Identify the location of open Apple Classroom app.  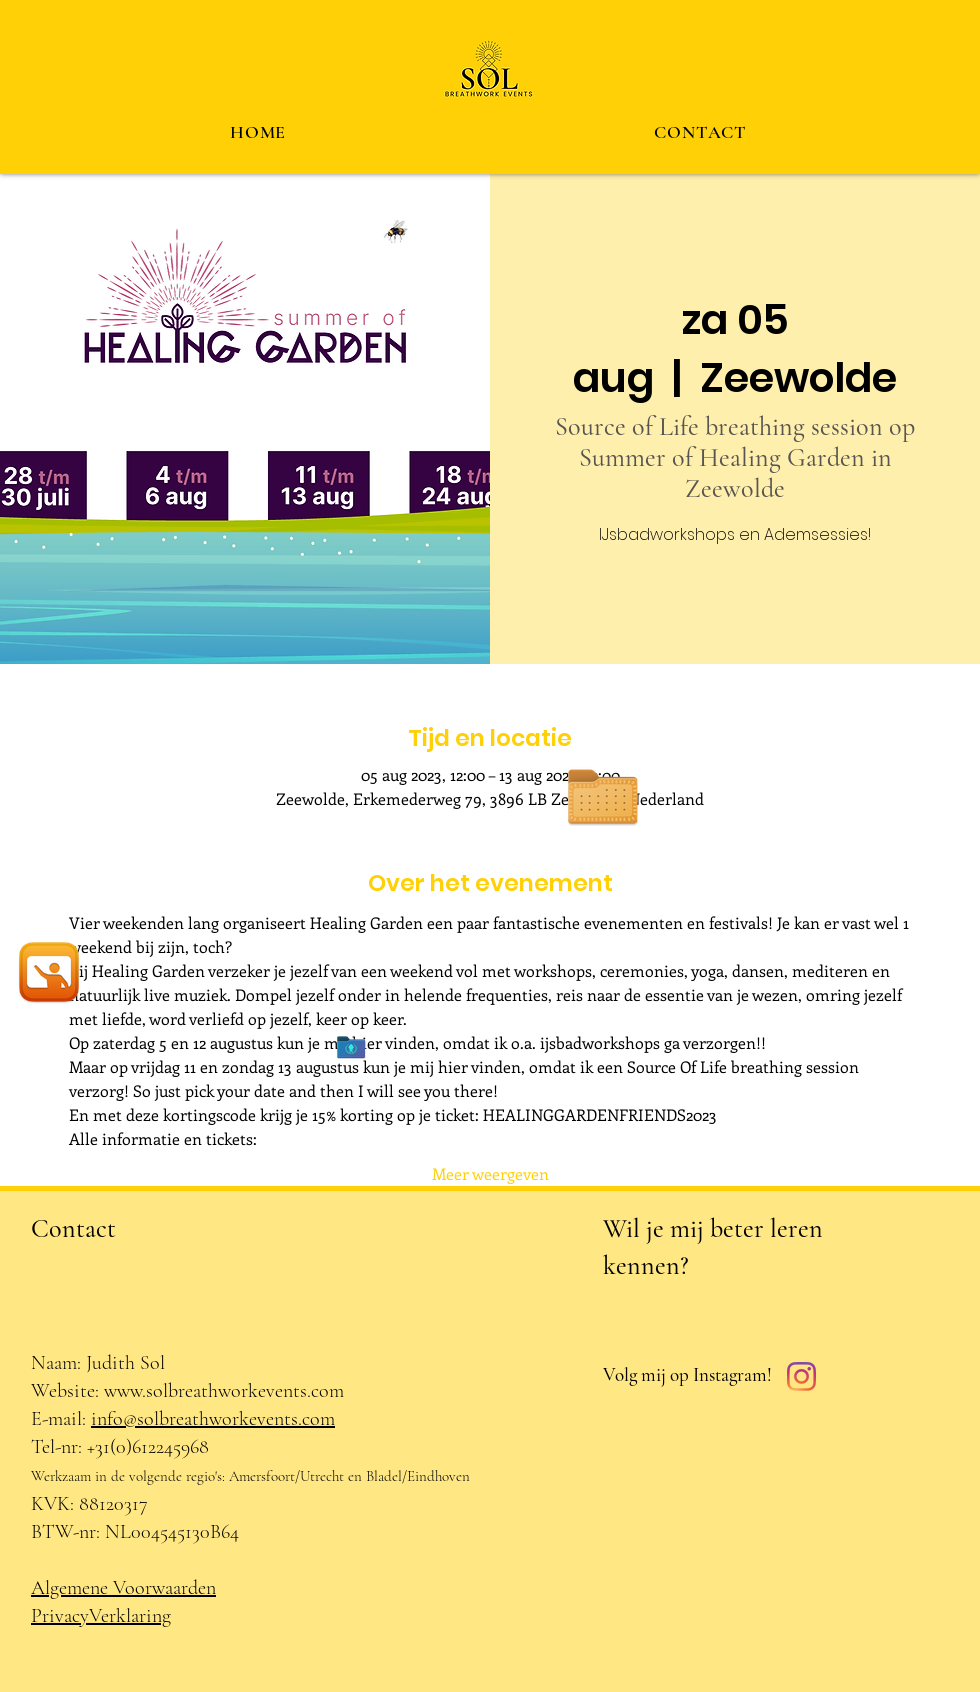
(49, 972).